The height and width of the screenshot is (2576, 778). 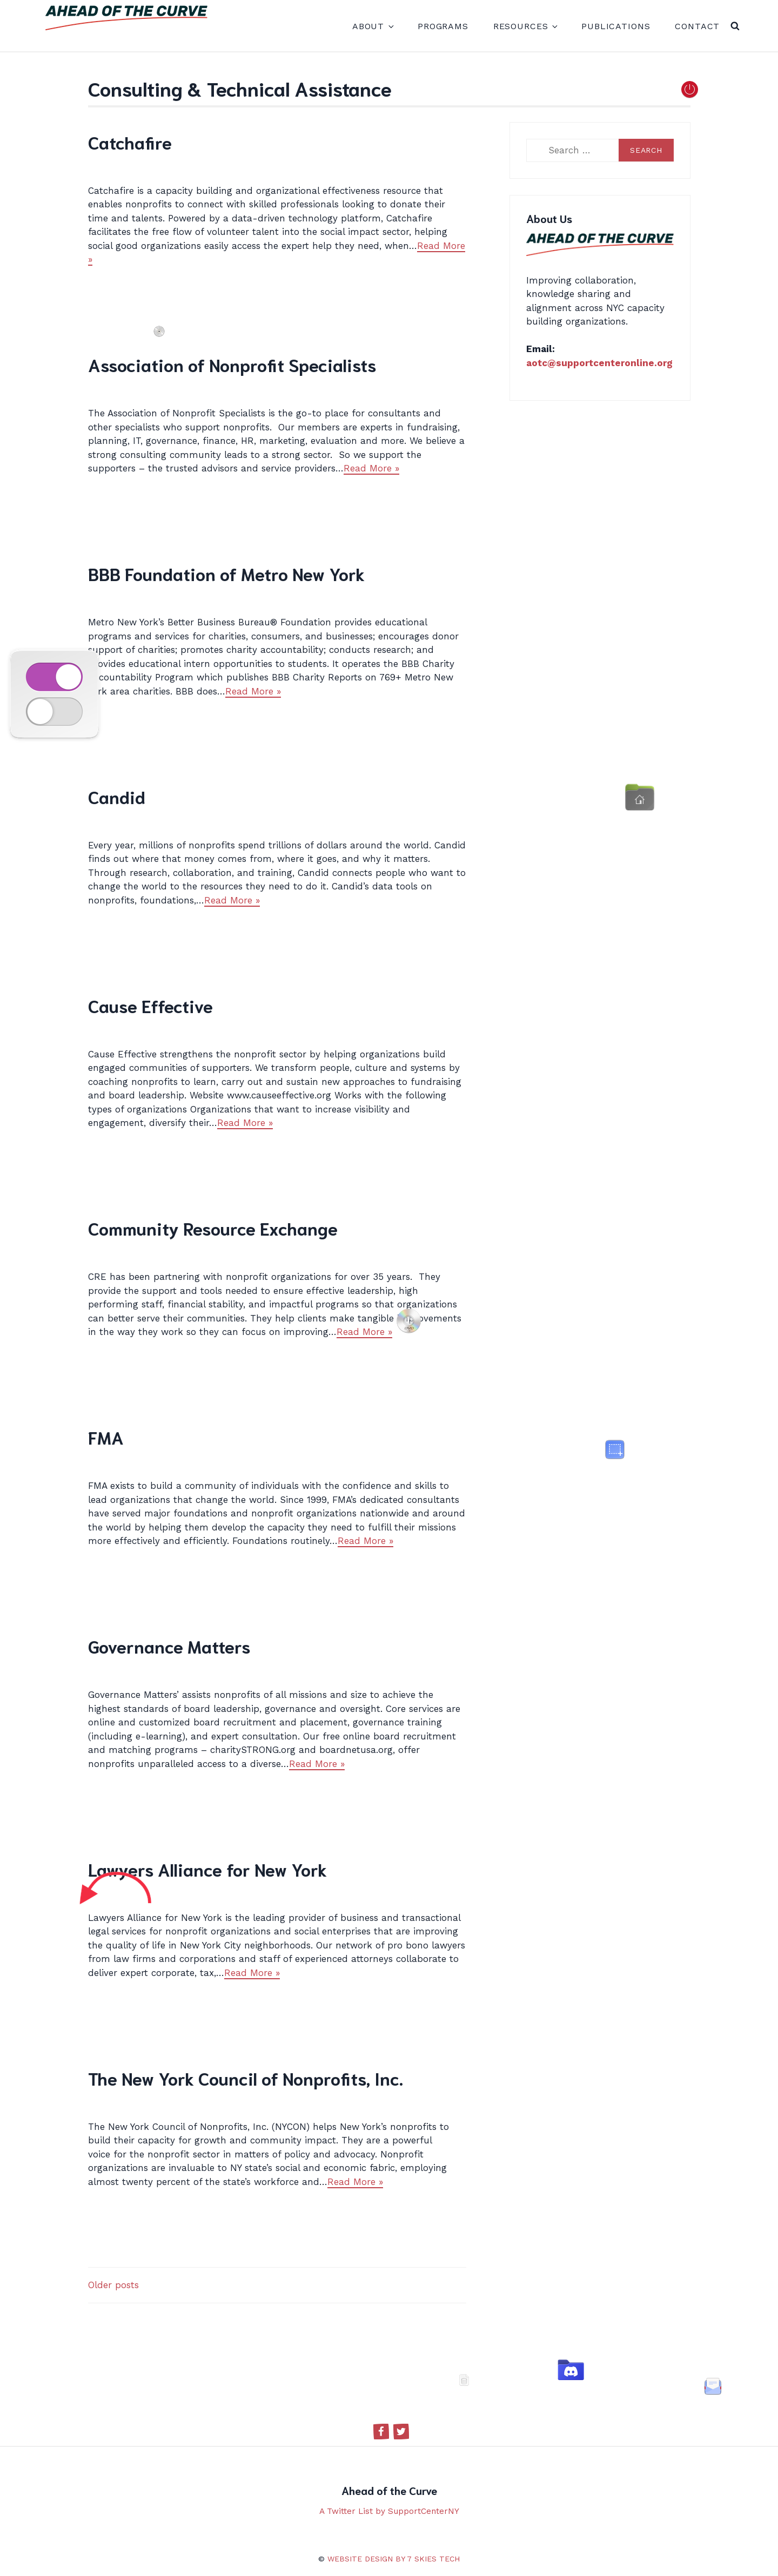 I want to click on undo the last action, so click(x=115, y=1887).